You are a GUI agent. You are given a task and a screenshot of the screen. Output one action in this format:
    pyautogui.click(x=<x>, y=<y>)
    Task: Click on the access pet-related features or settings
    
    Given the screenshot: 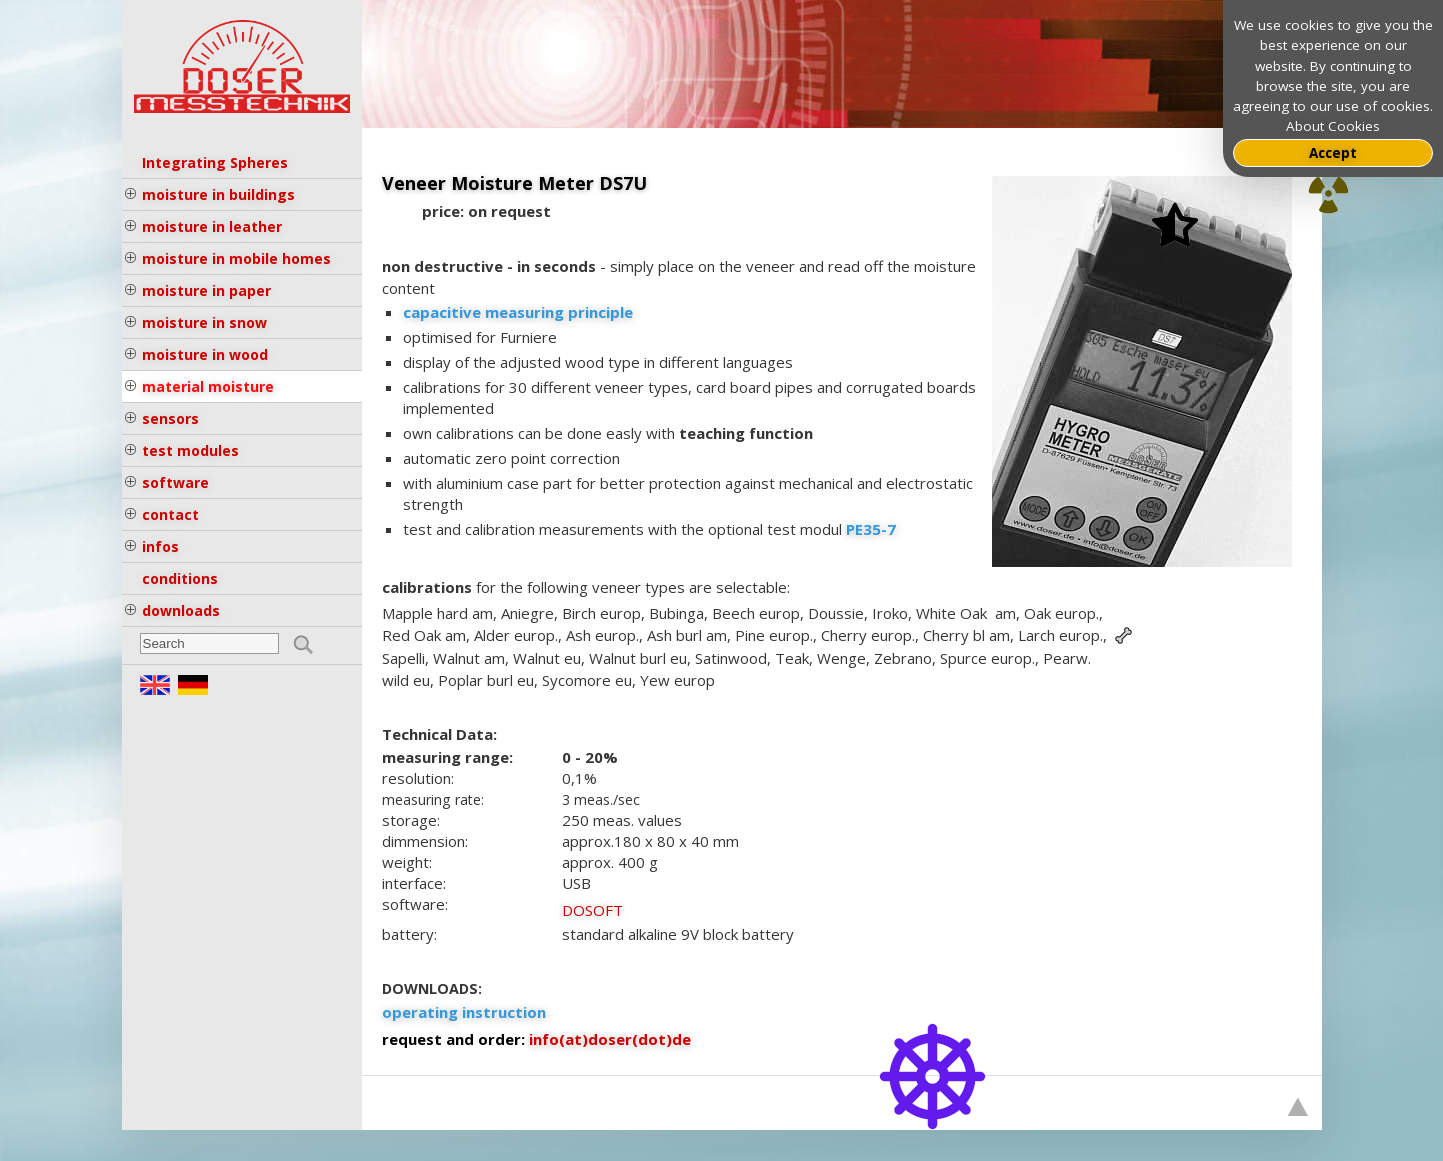 What is the action you would take?
    pyautogui.click(x=1123, y=635)
    